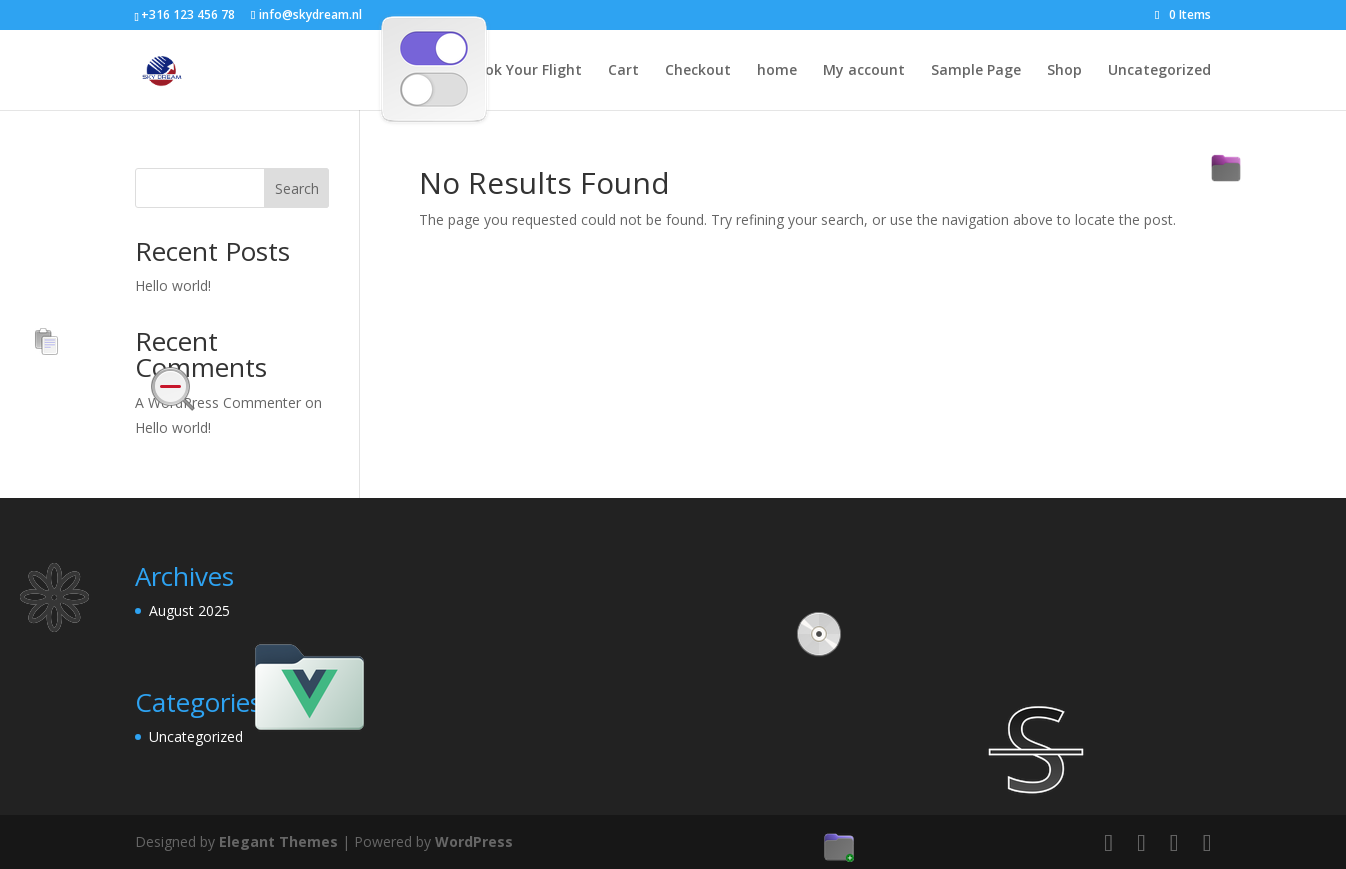 The image size is (1346, 869). I want to click on zoom out on file or document view, so click(173, 389).